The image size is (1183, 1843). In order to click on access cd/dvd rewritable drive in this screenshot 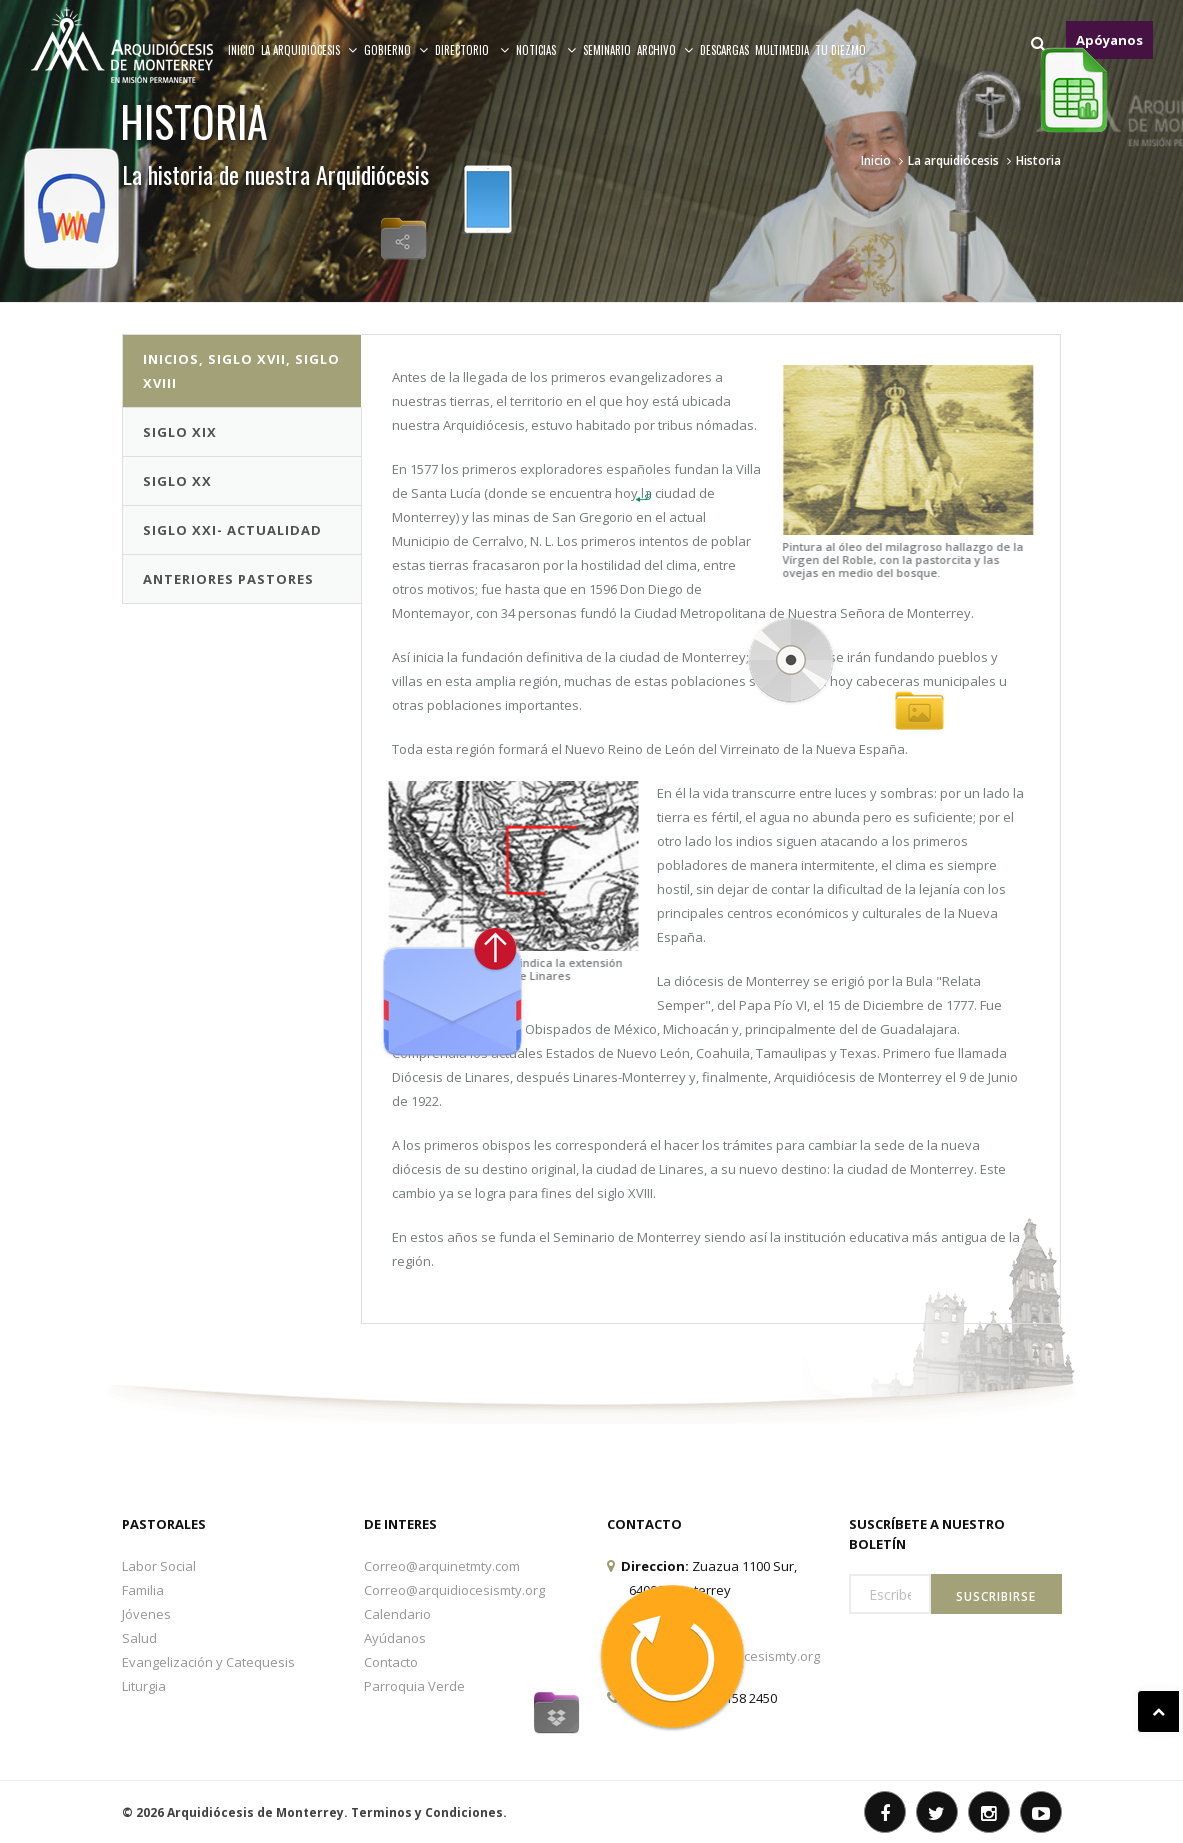, I will do `click(791, 660)`.